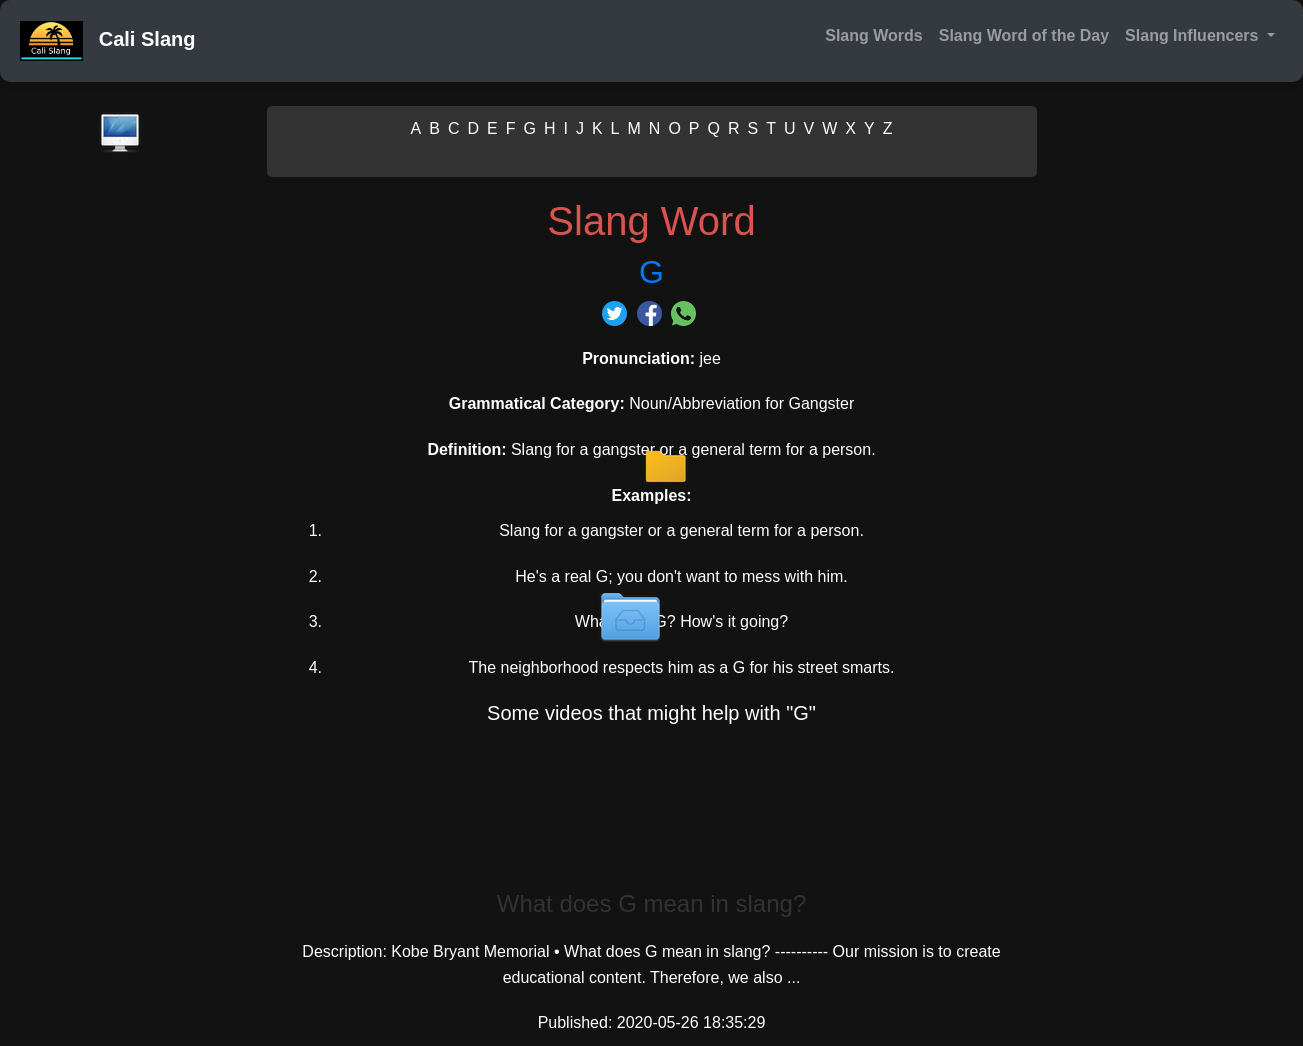 The width and height of the screenshot is (1303, 1046). I want to click on represents an iMac device in system settings, so click(120, 130).